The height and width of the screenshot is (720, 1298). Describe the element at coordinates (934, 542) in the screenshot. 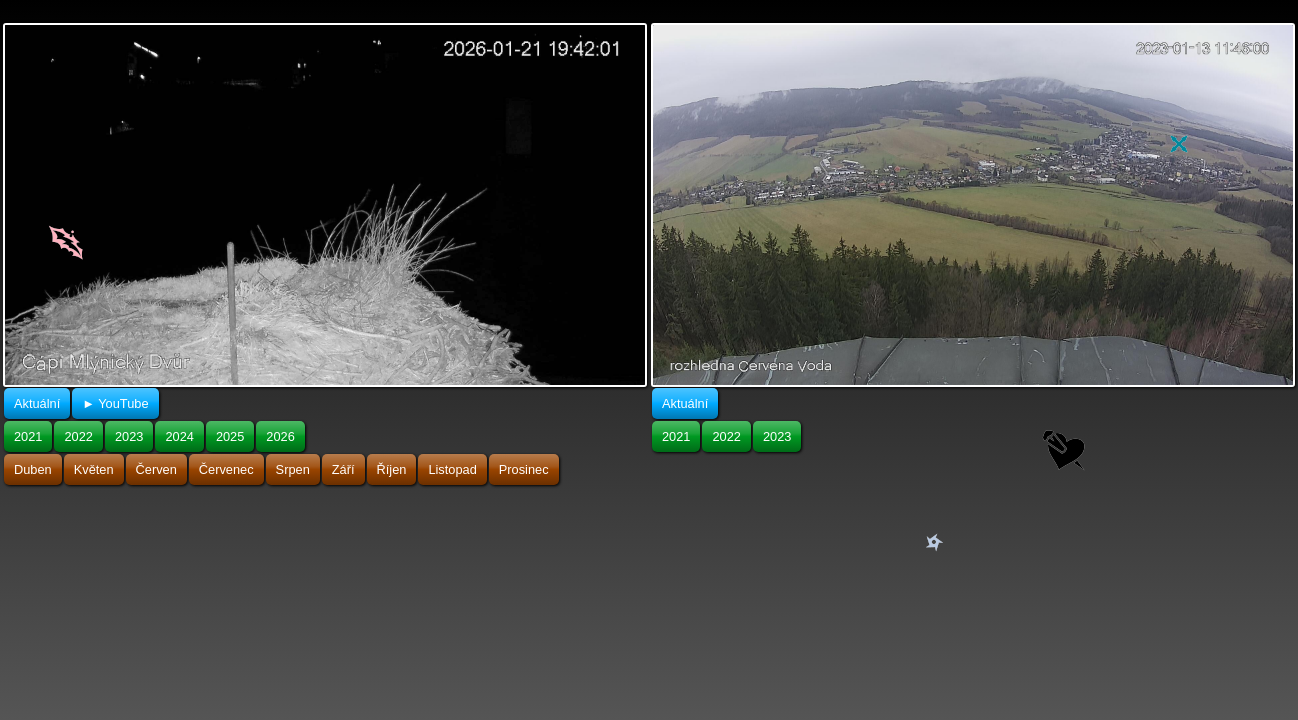

I see `activate spin attack or special ability` at that location.